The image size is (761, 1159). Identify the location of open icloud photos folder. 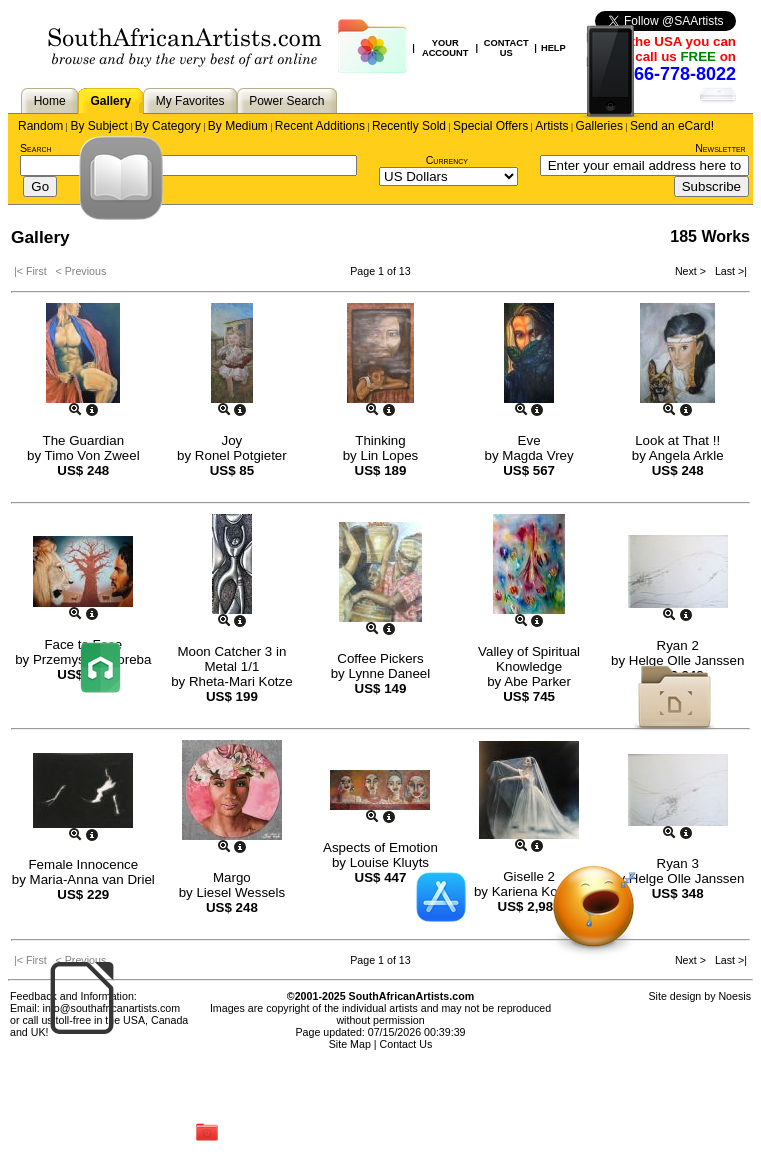
(372, 48).